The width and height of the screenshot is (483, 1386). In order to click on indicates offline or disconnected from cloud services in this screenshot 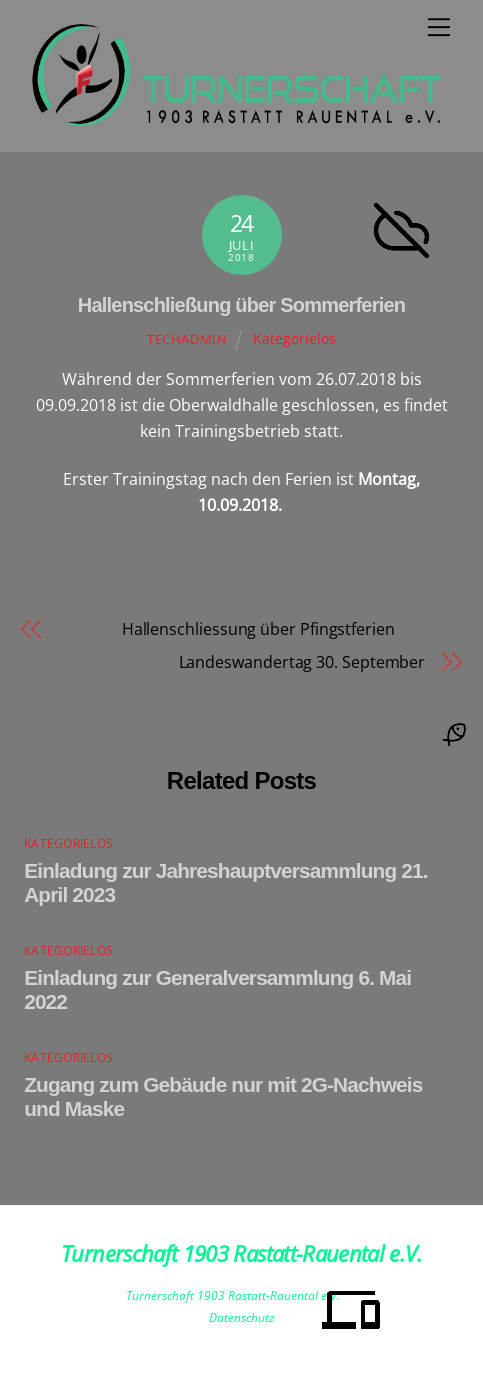, I will do `click(401, 230)`.